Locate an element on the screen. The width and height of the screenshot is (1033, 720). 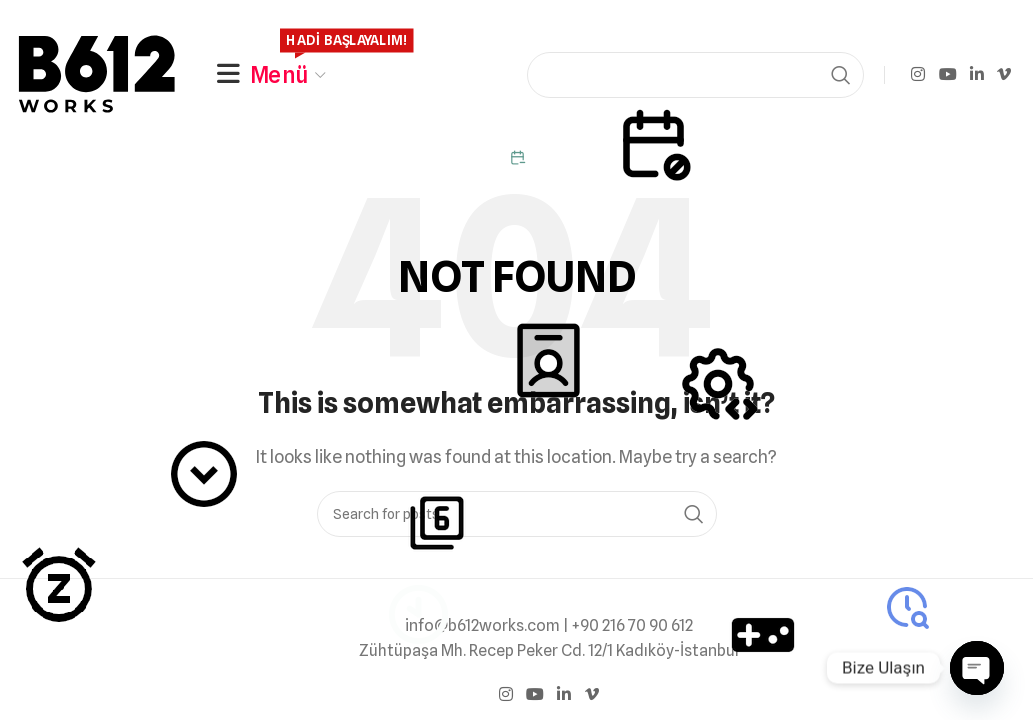
expand dropdown menu or section is located at coordinates (204, 474).